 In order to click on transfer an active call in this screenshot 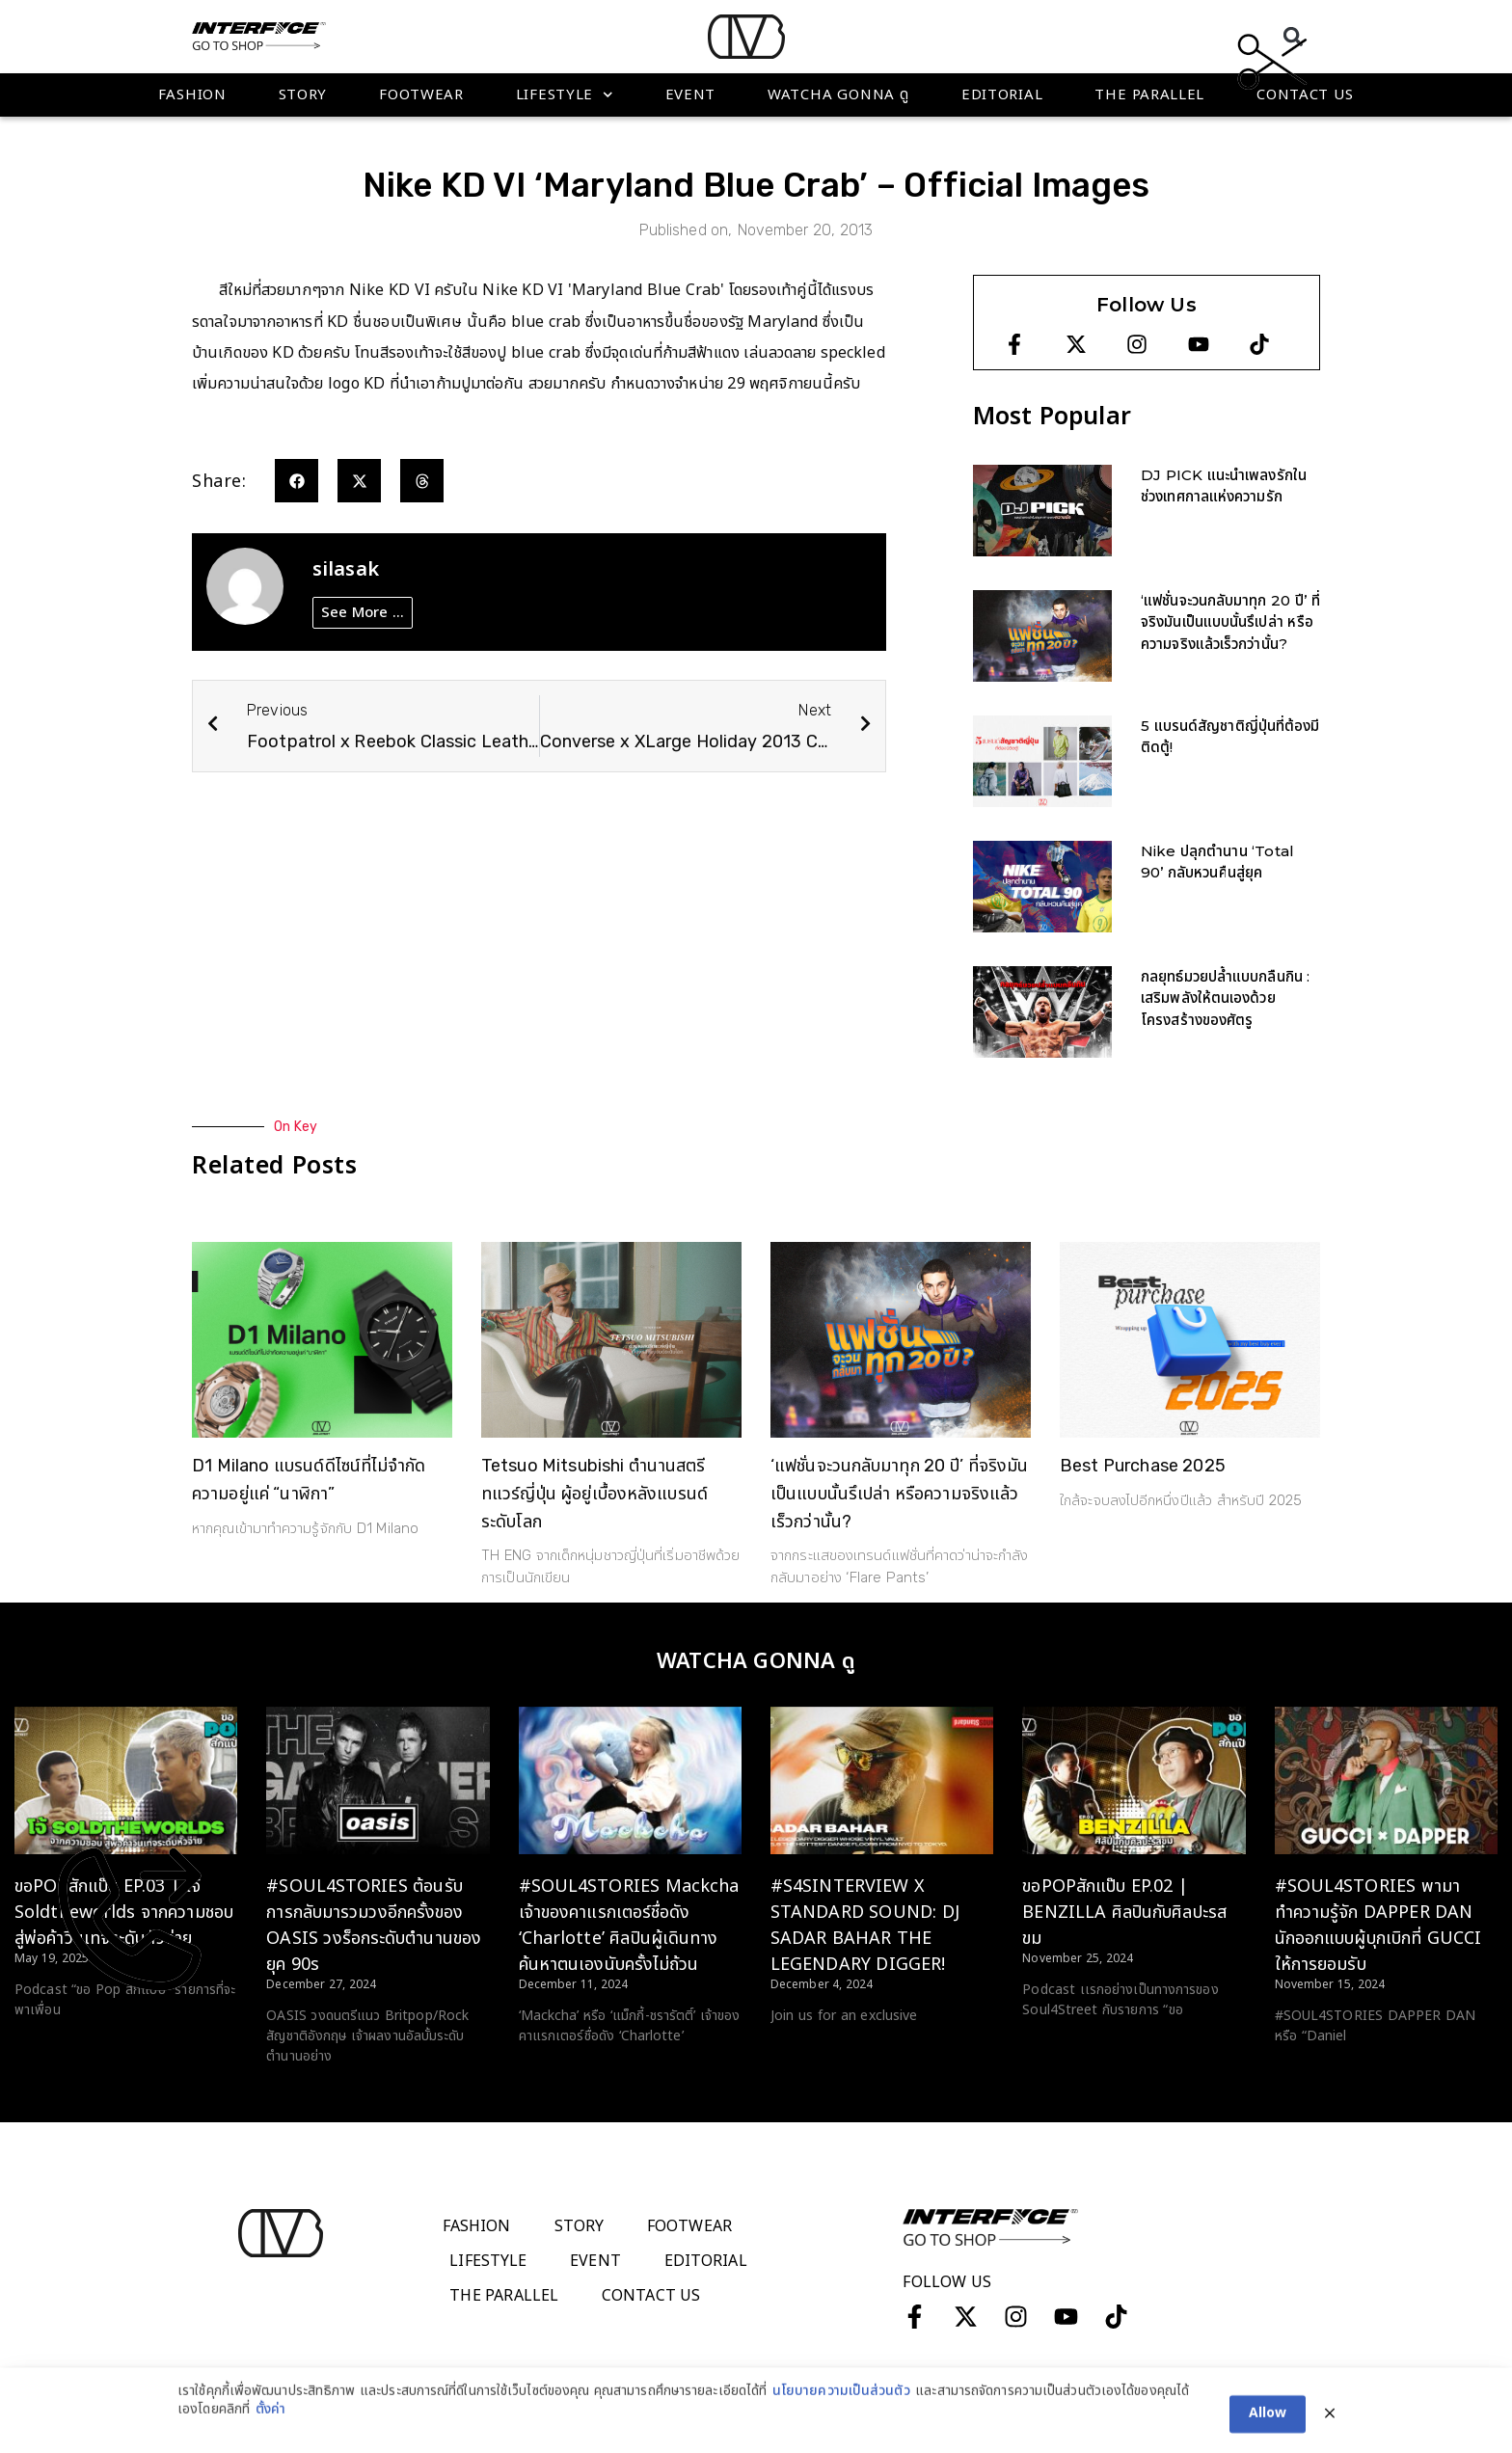, I will do `click(132, 1916)`.